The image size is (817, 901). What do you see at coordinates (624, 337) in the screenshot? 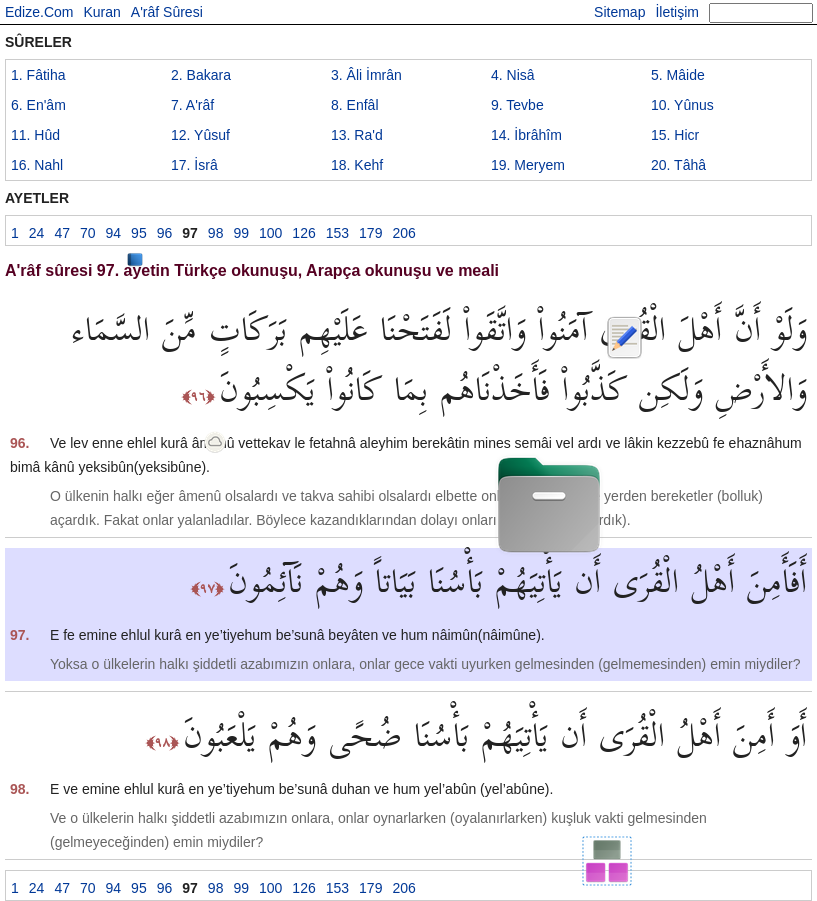
I see `open gedit text editor` at bounding box center [624, 337].